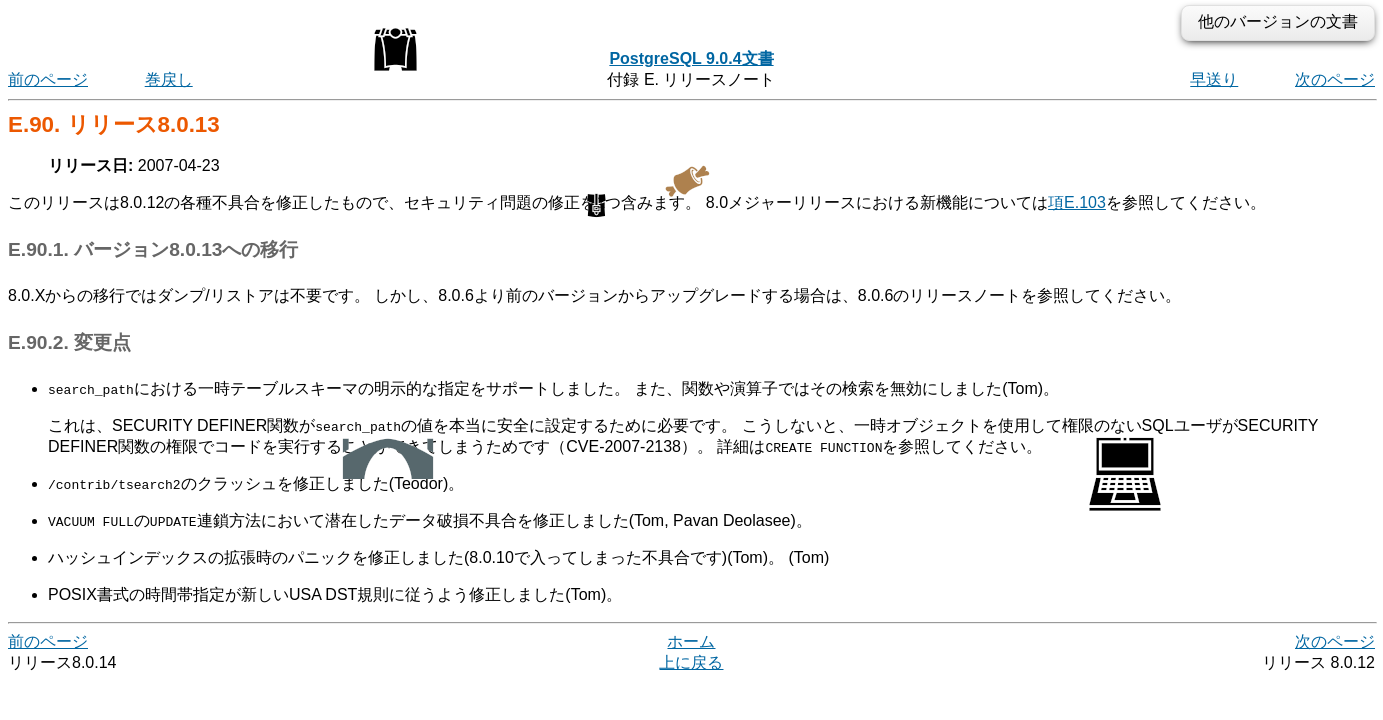  What do you see at coordinates (388, 437) in the screenshot?
I see `build or place a bridge structure` at bounding box center [388, 437].